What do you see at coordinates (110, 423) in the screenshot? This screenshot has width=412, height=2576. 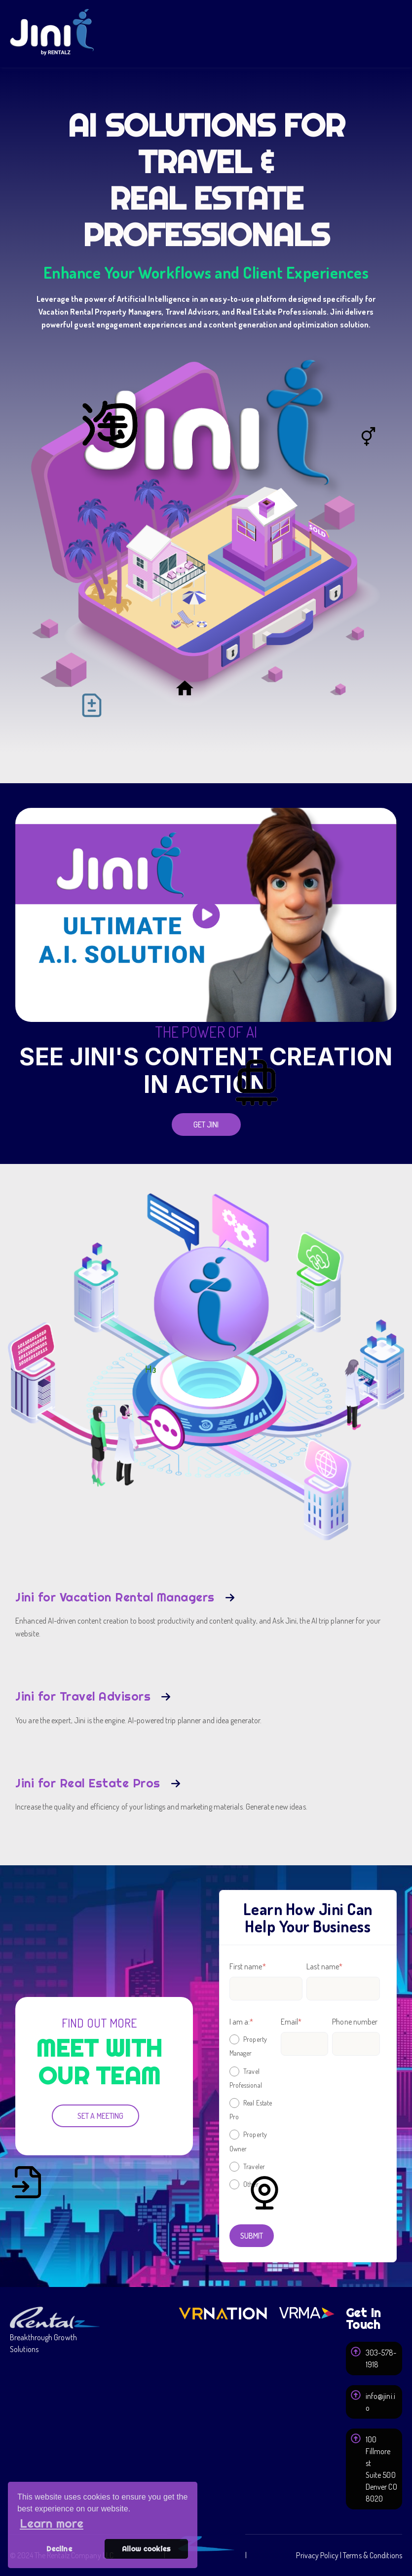 I see `open taobao shopping app` at bounding box center [110, 423].